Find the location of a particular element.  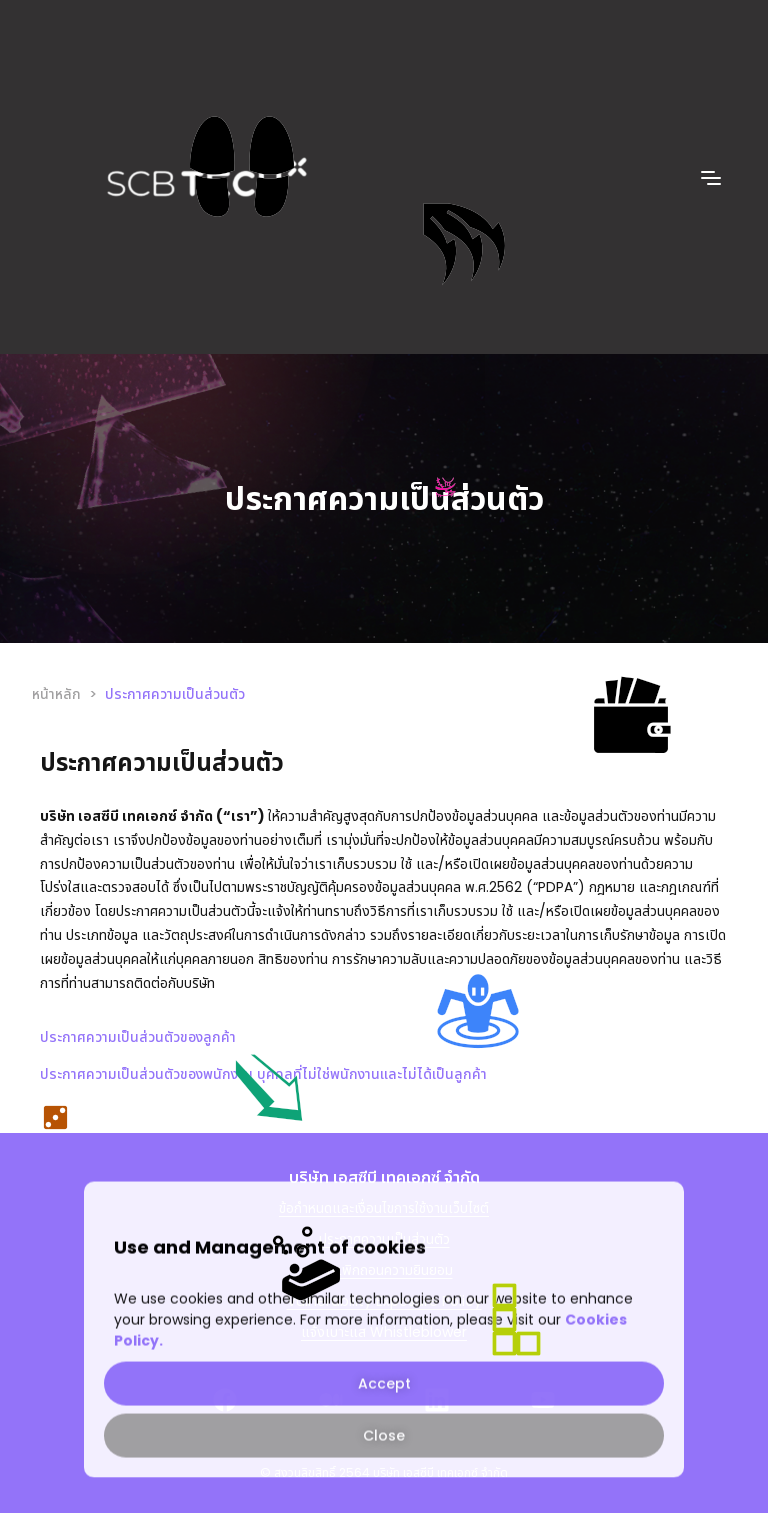

indicates an L-shaped tetromino piece in a puzzle game is located at coordinates (516, 1319).